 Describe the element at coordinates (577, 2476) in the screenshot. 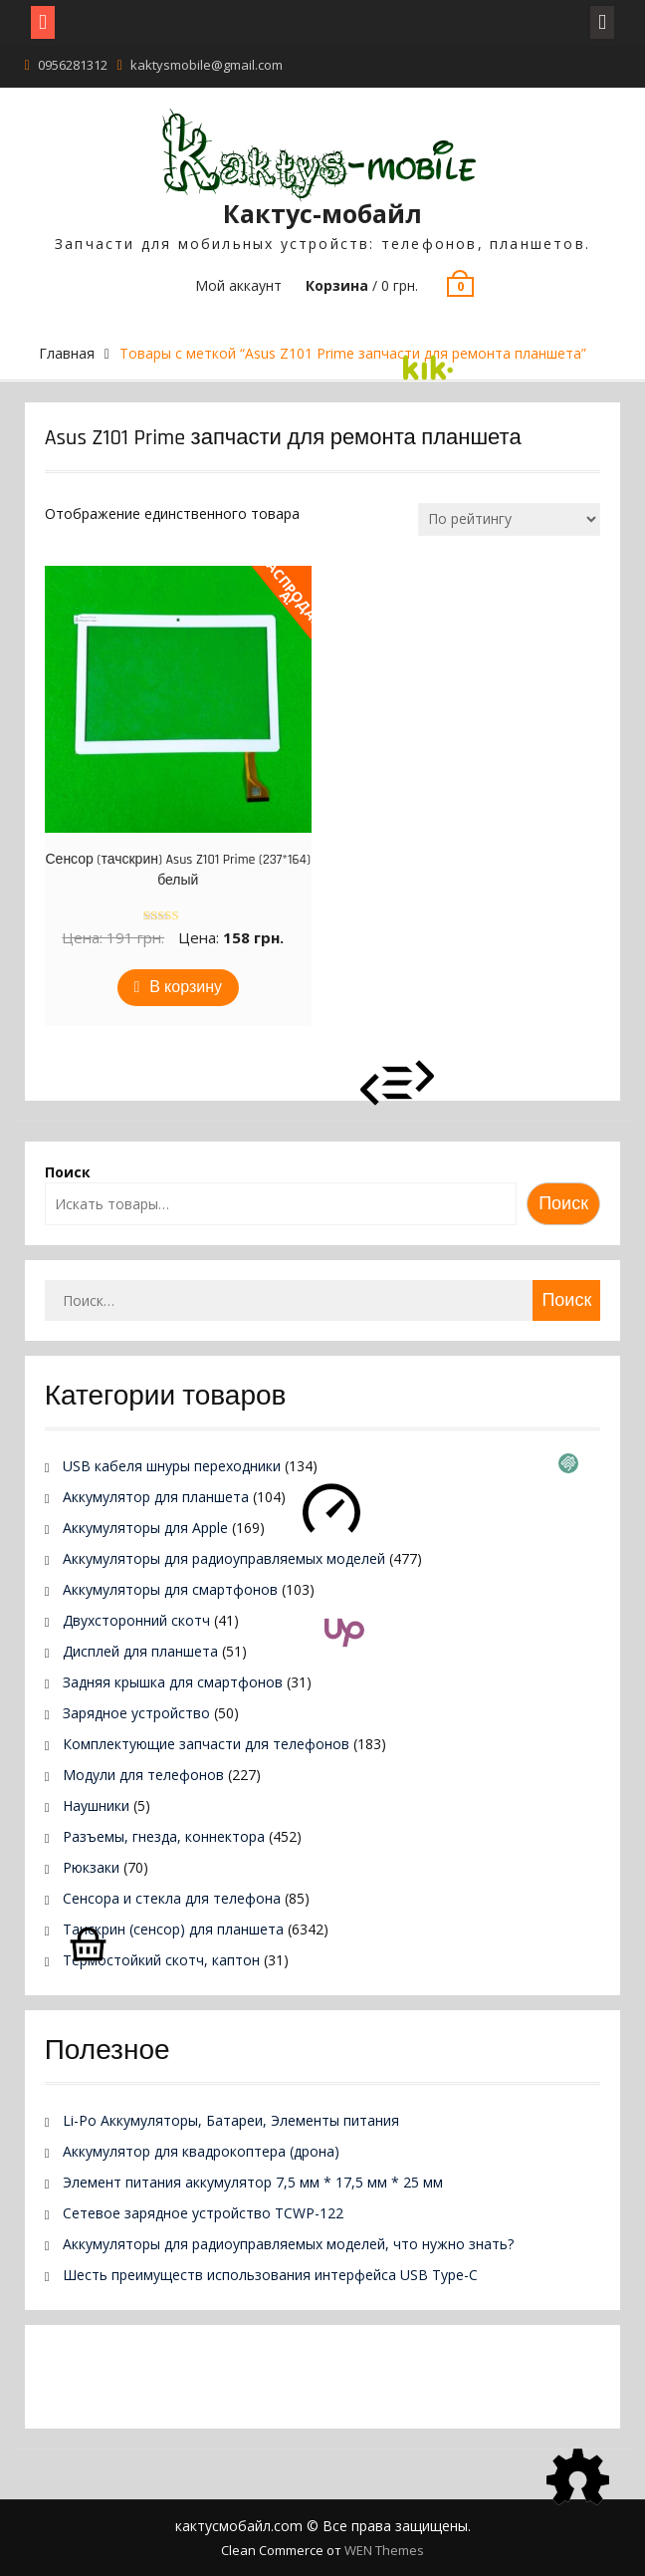

I see `open source hardware logo` at that location.